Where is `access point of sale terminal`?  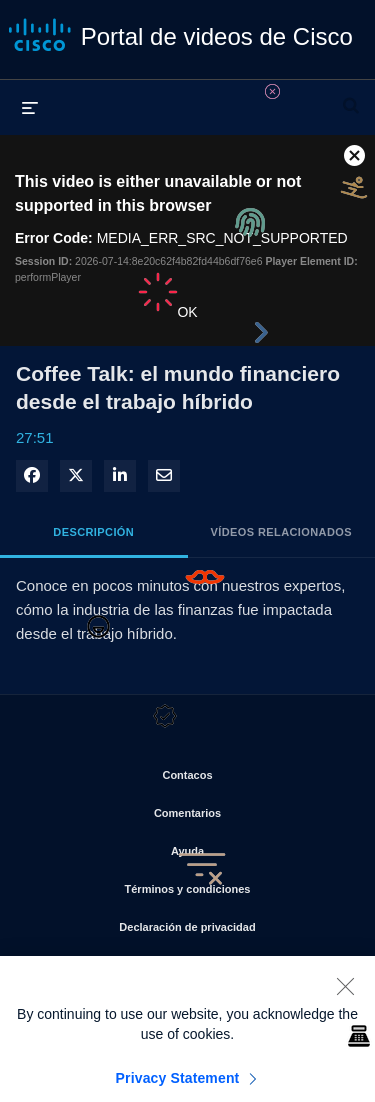 access point of sale terminal is located at coordinates (359, 1036).